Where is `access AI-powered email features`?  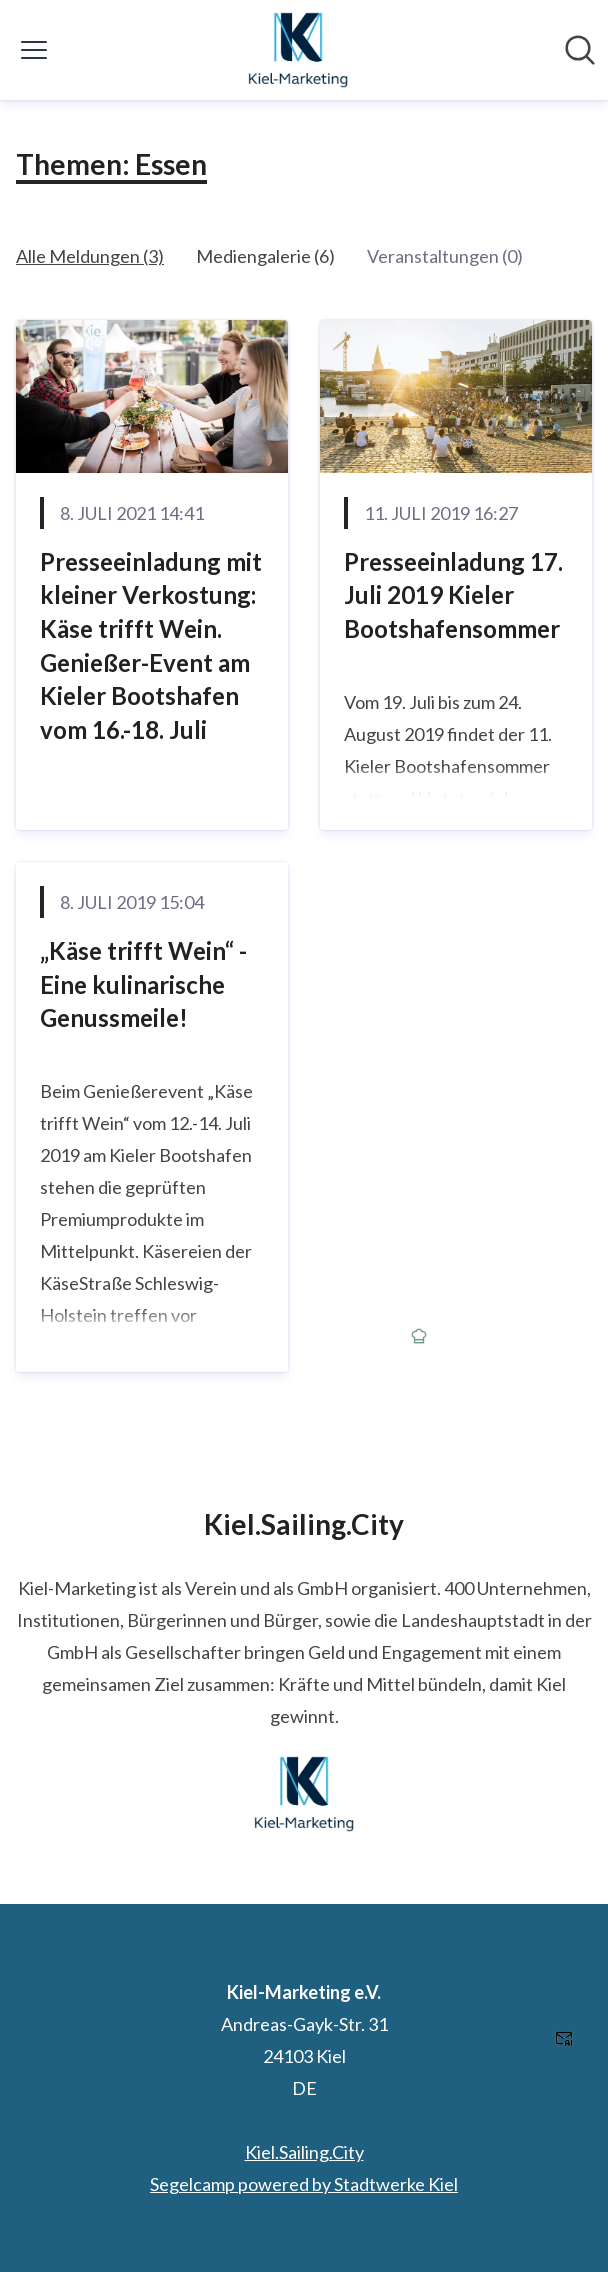 access AI-powered email features is located at coordinates (564, 2038).